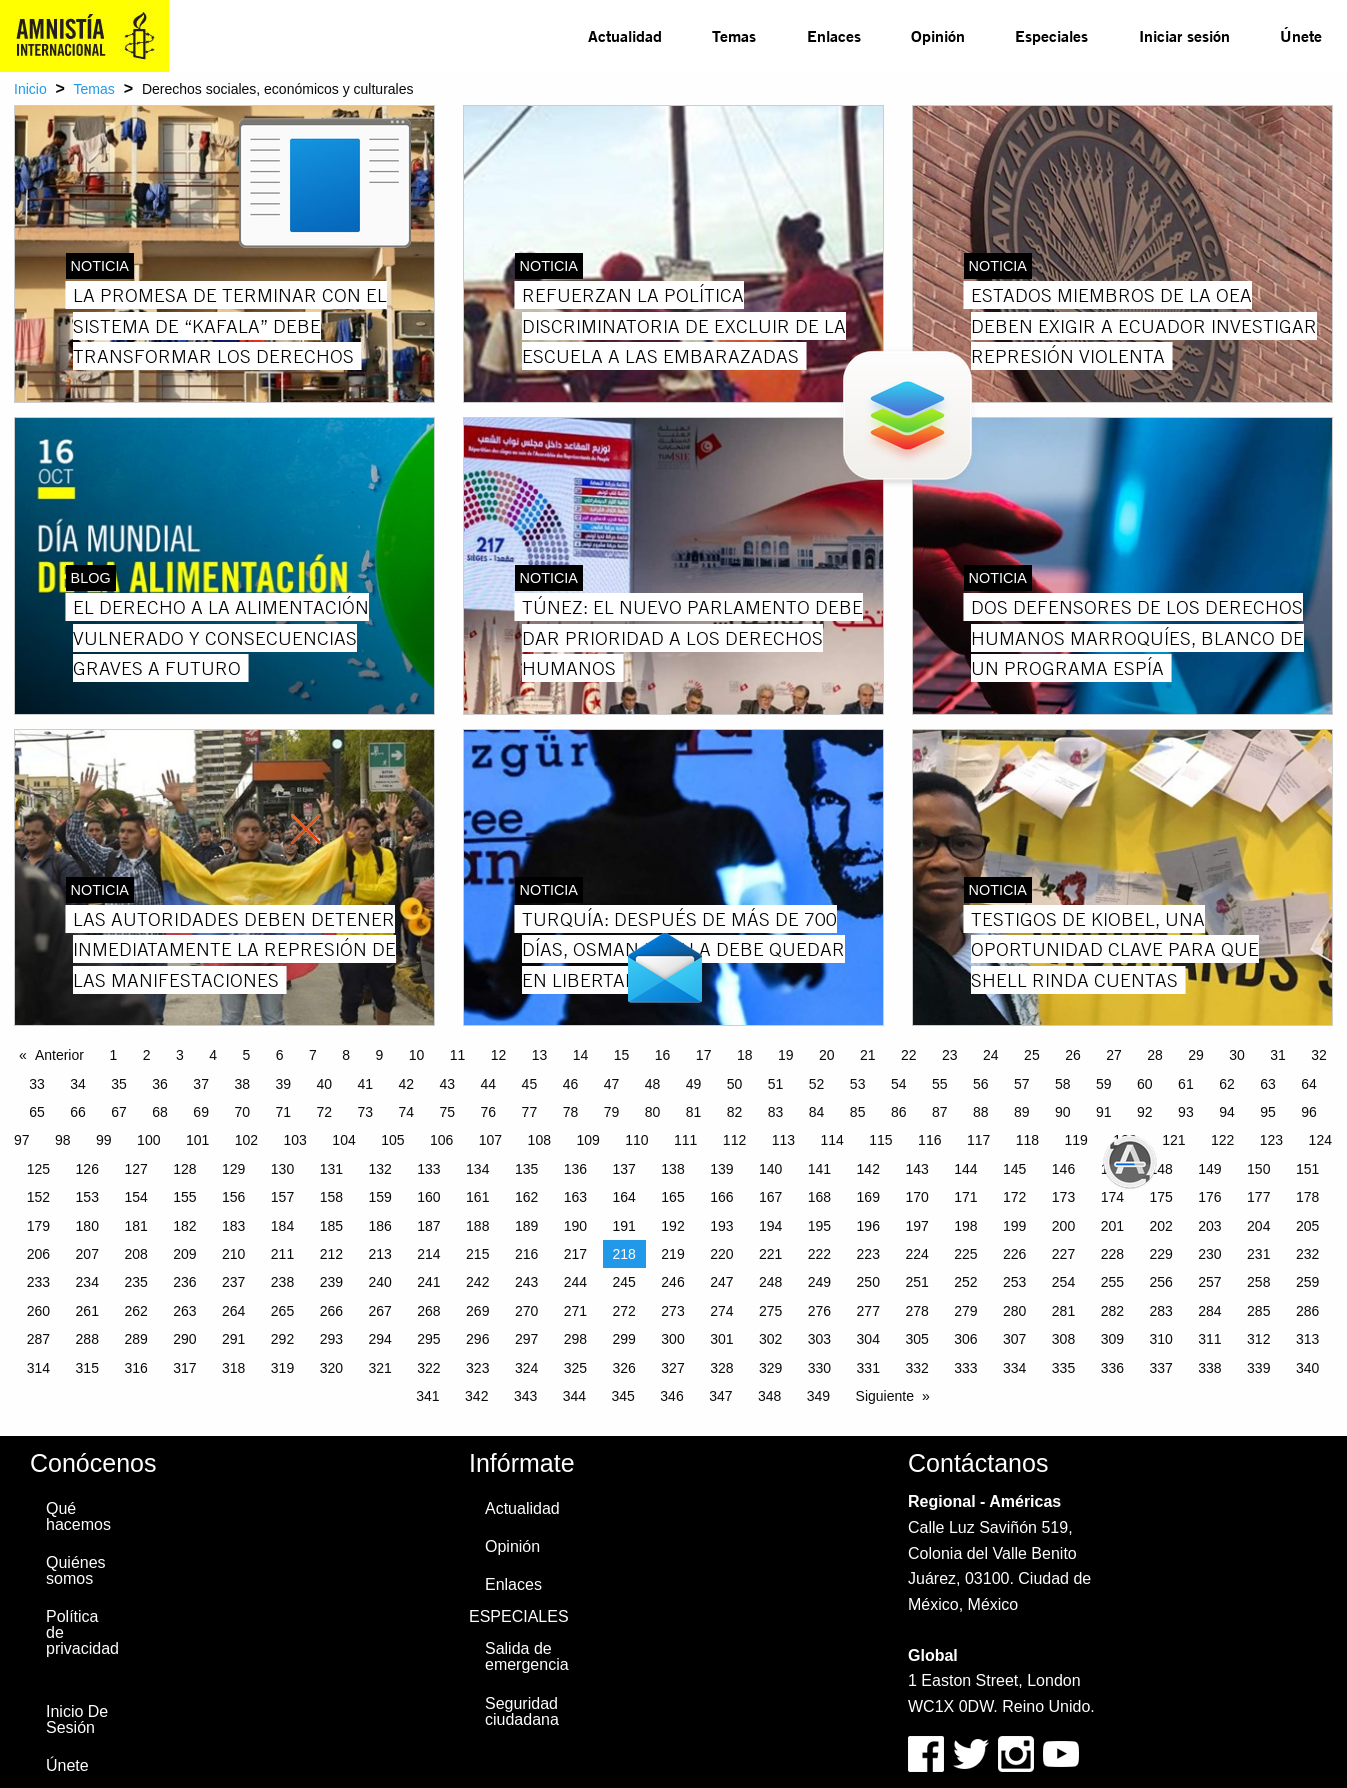  I want to click on open the mail app, so click(665, 970).